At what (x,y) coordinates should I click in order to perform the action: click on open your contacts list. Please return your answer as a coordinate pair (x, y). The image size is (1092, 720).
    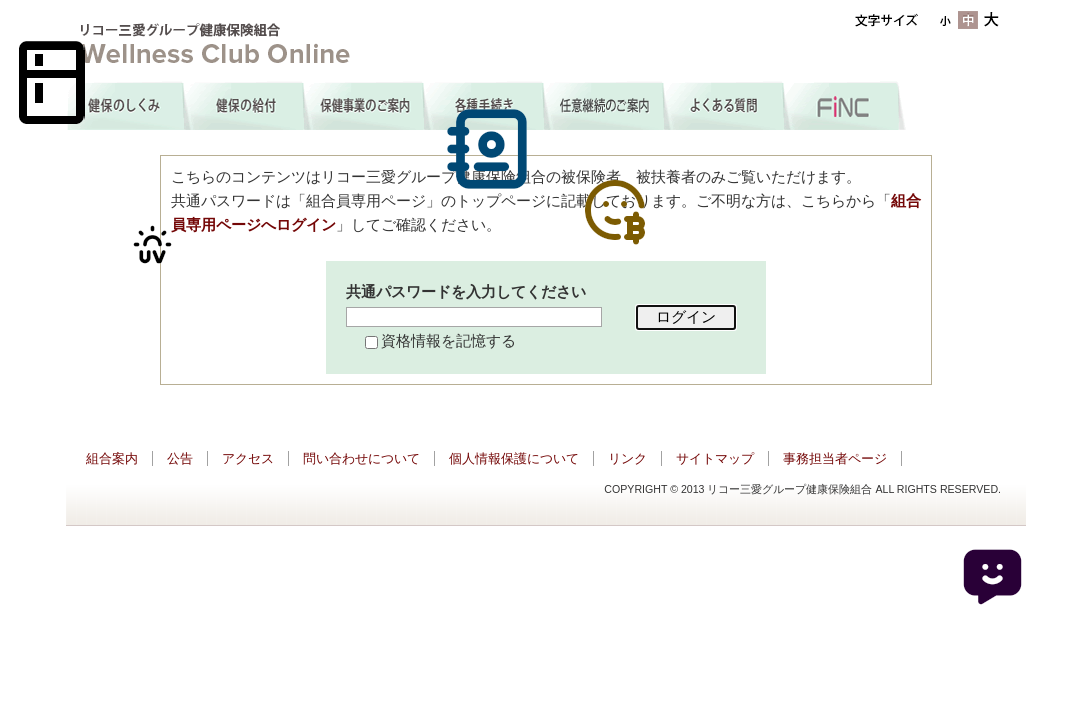
    Looking at the image, I should click on (487, 149).